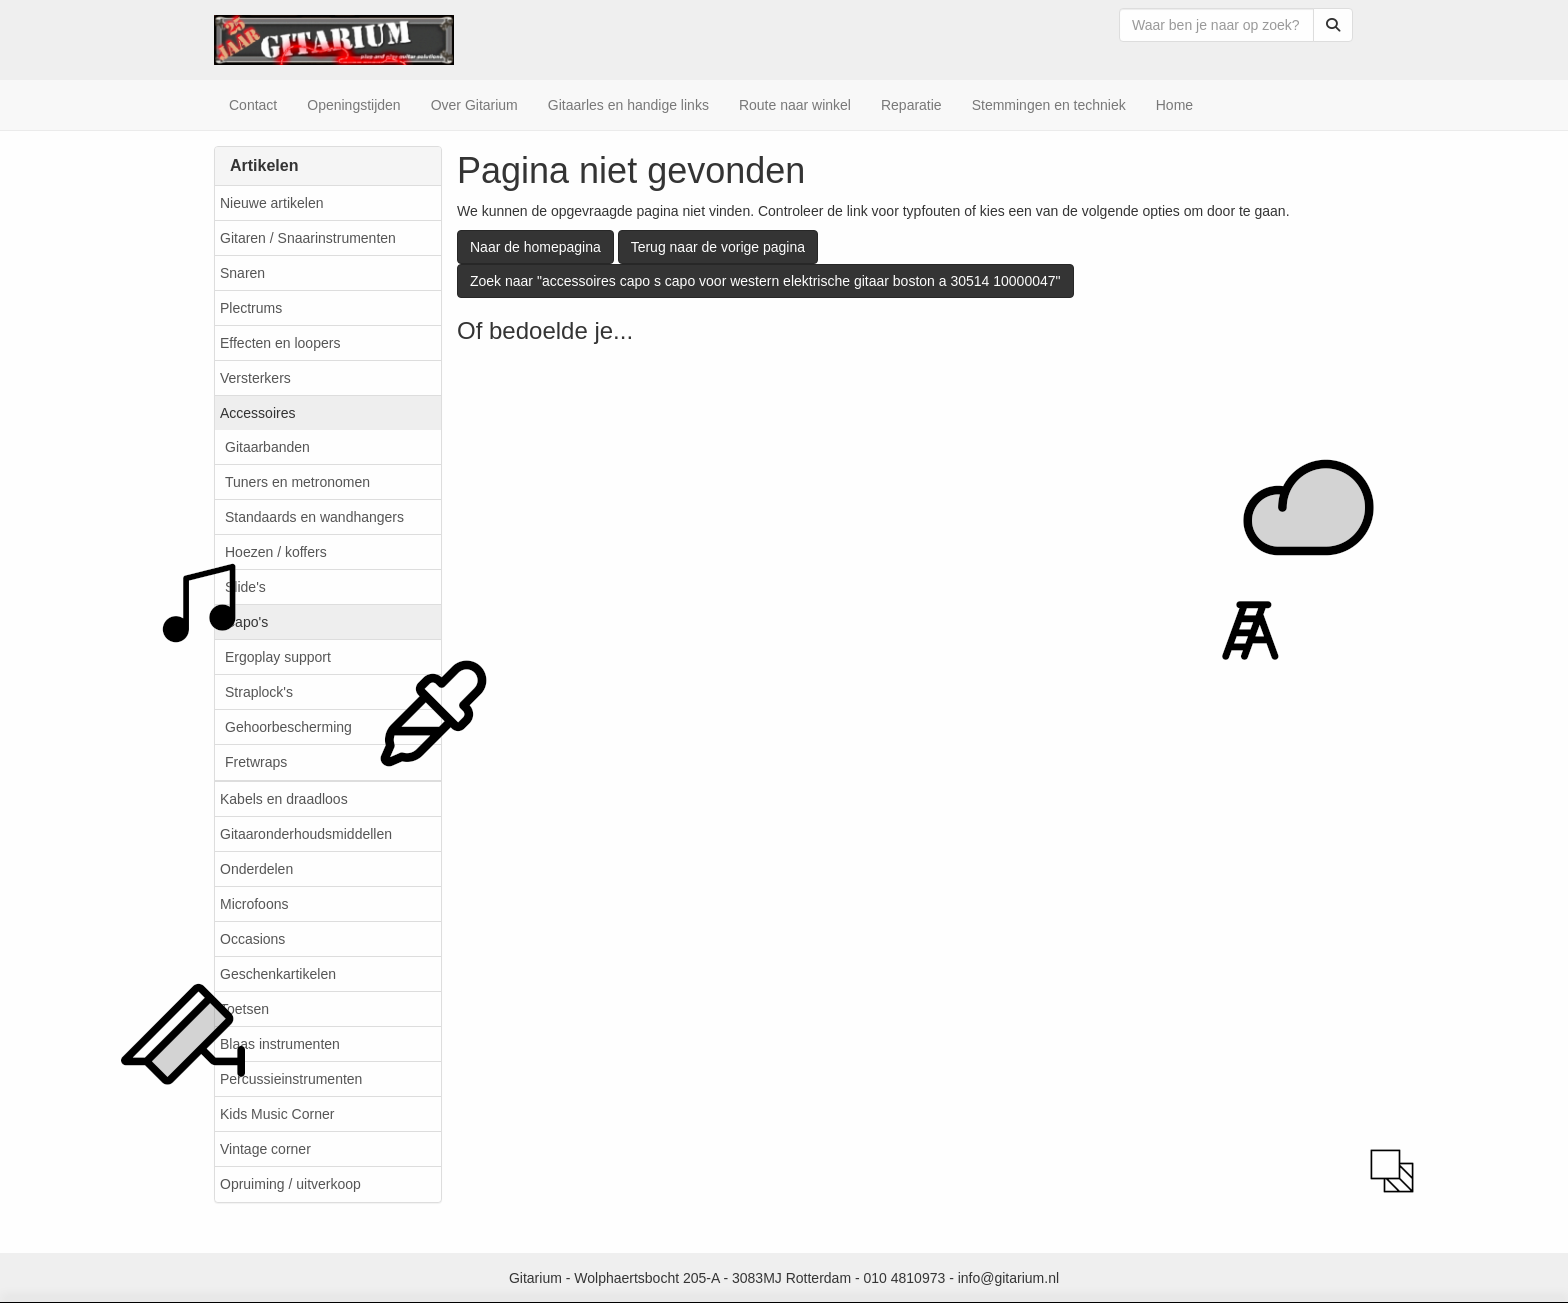 Image resolution: width=1568 pixels, height=1303 pixels. What do you see at coordinates (203, 604) in the screenshot?
I see `access music library or audio files` at bounding box center [203, 604].